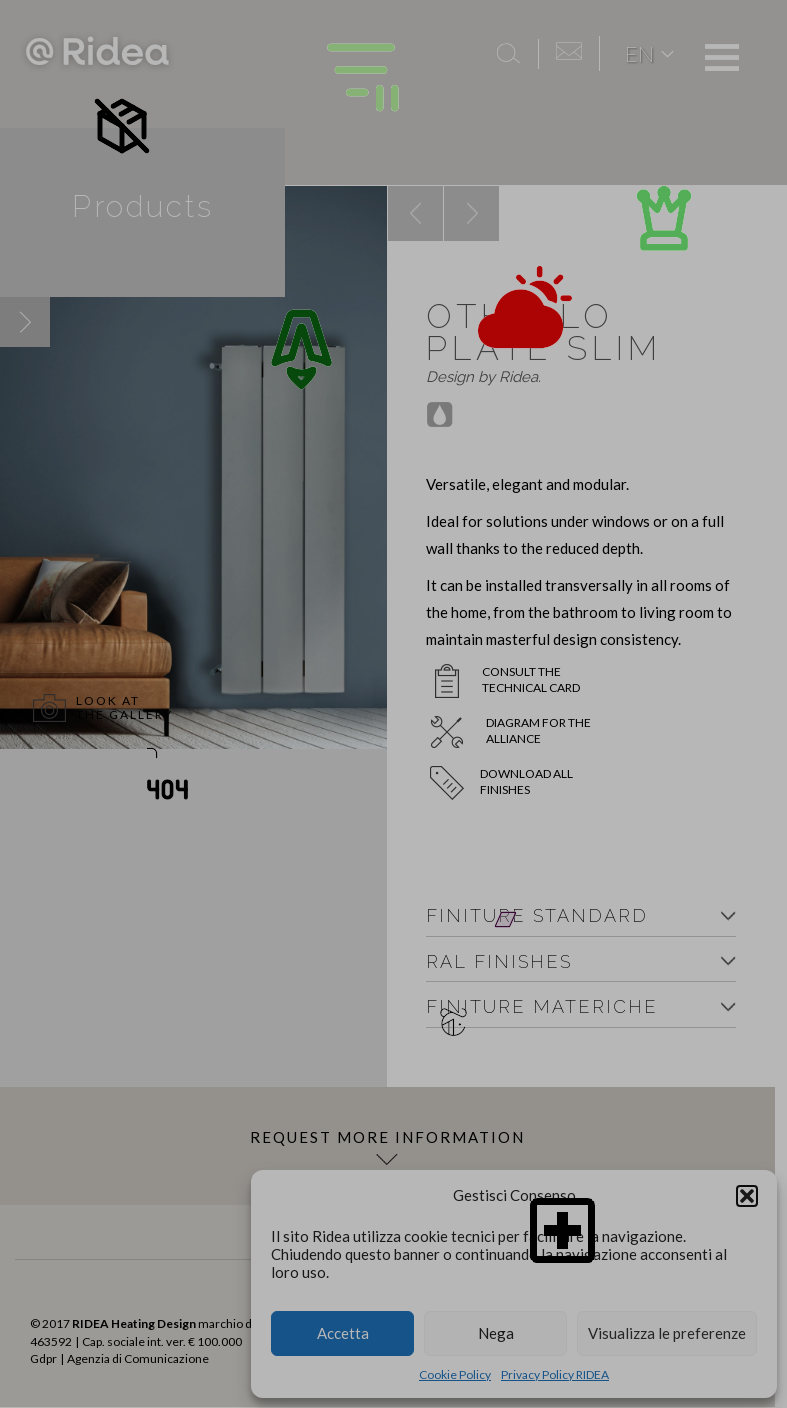 Image resolution: width=787 pixels, height=1408 pixels. Describe the element at coordinates (122, 126) in the screenshot. I see `item is unavailable or out of stock` at that location.